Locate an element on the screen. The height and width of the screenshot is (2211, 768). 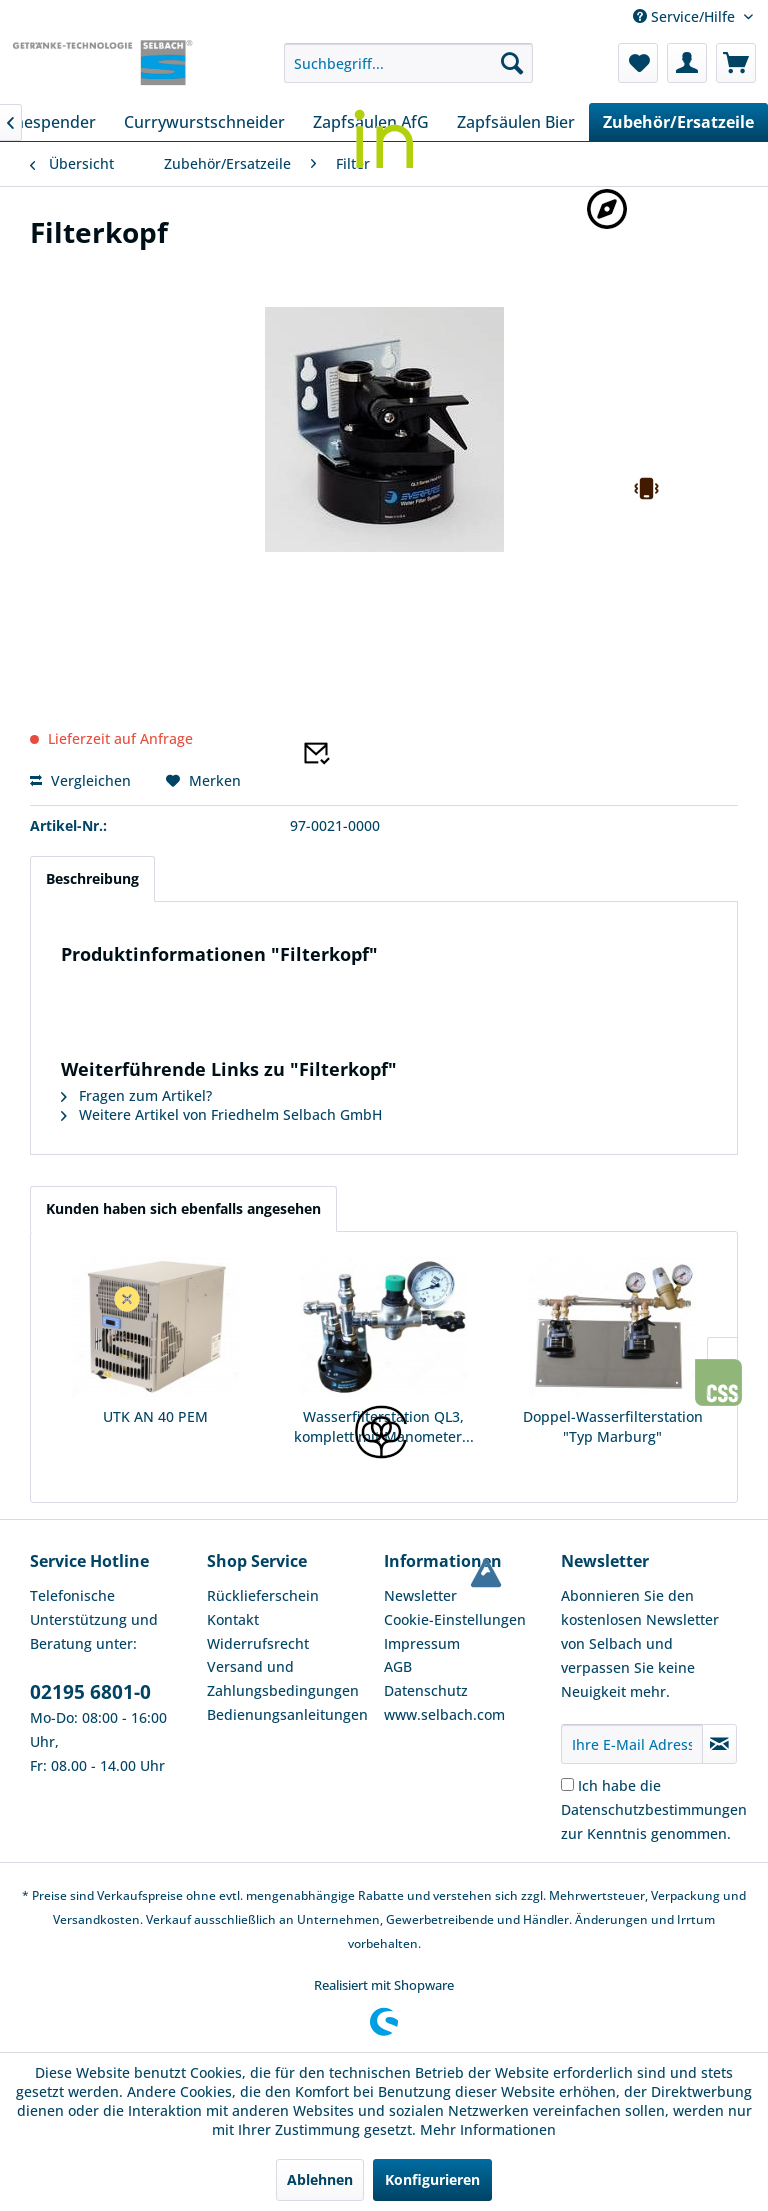
CSS programming language logo is located at coordinates (718, 1382).